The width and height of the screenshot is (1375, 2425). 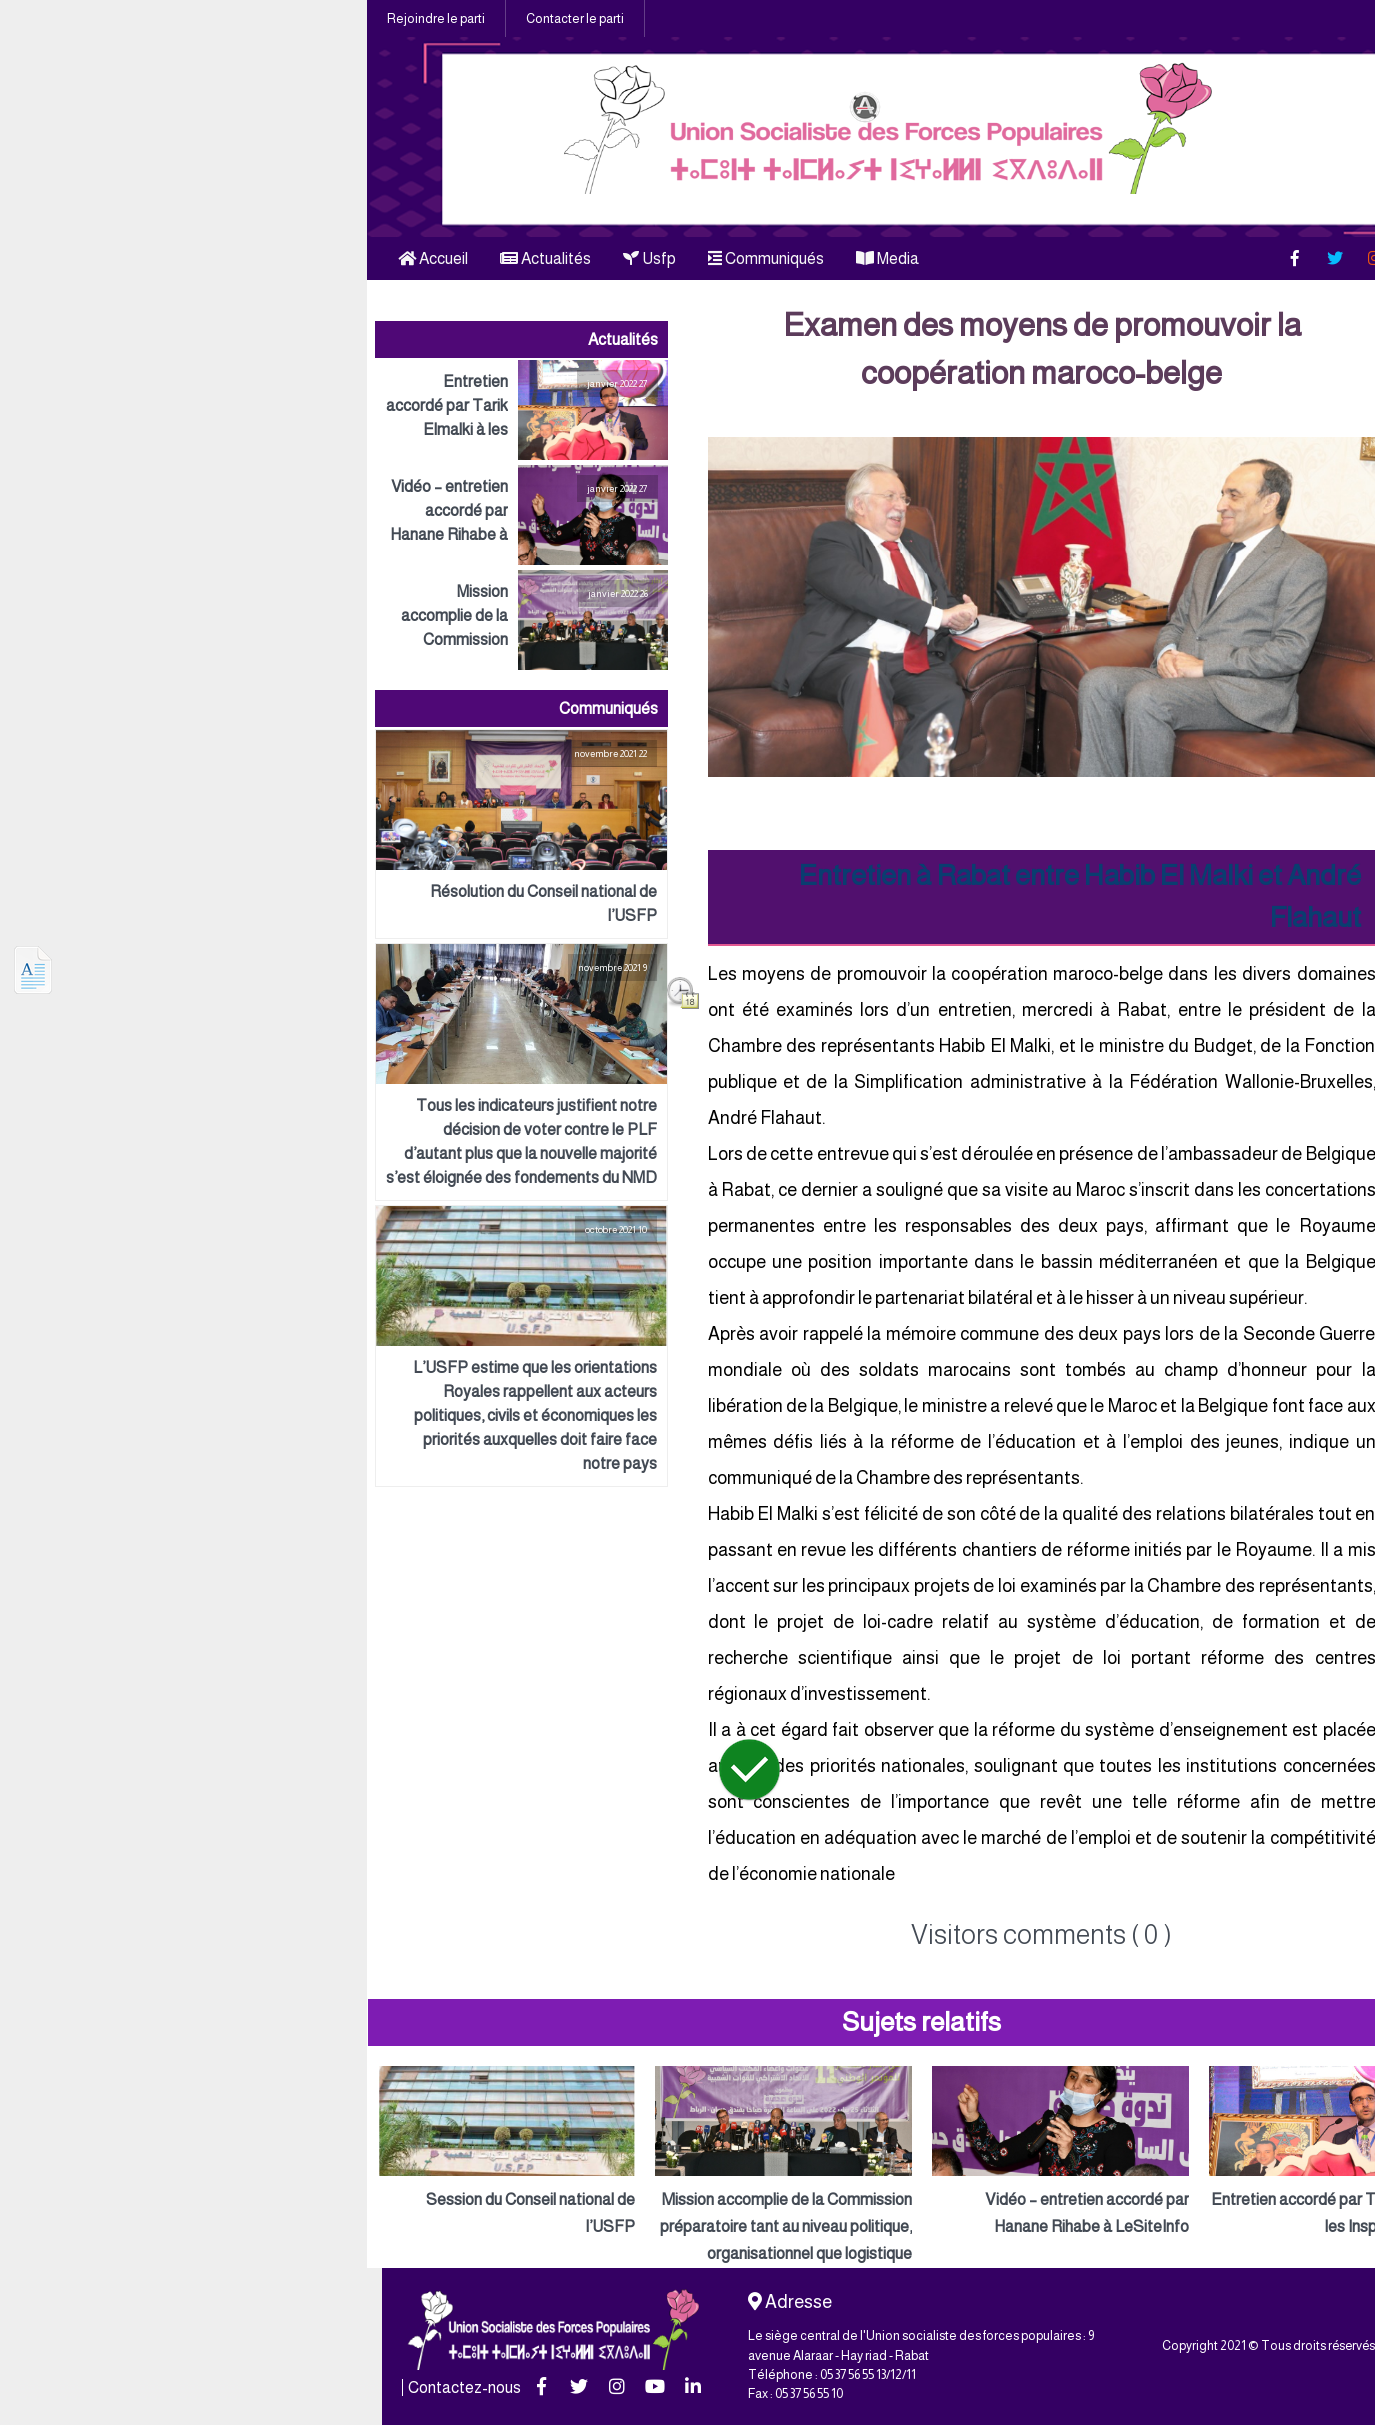 What do you see at coordinates (749, 1769) in the screenshot?
I see `indicates file has been successfully synced` at bounding box center [749, 1769].